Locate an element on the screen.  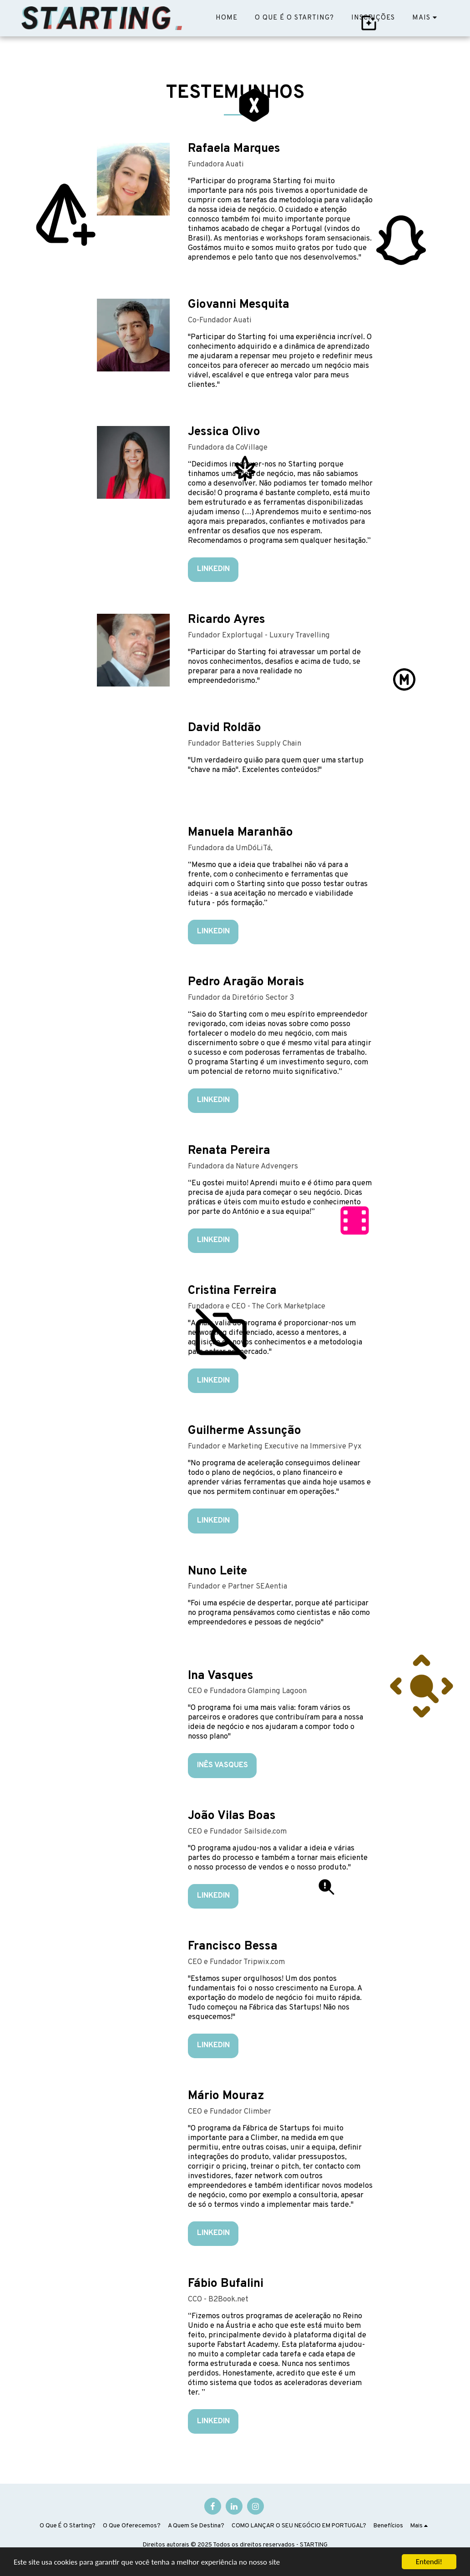
close or cancel action is located at coordinates (254, 105).